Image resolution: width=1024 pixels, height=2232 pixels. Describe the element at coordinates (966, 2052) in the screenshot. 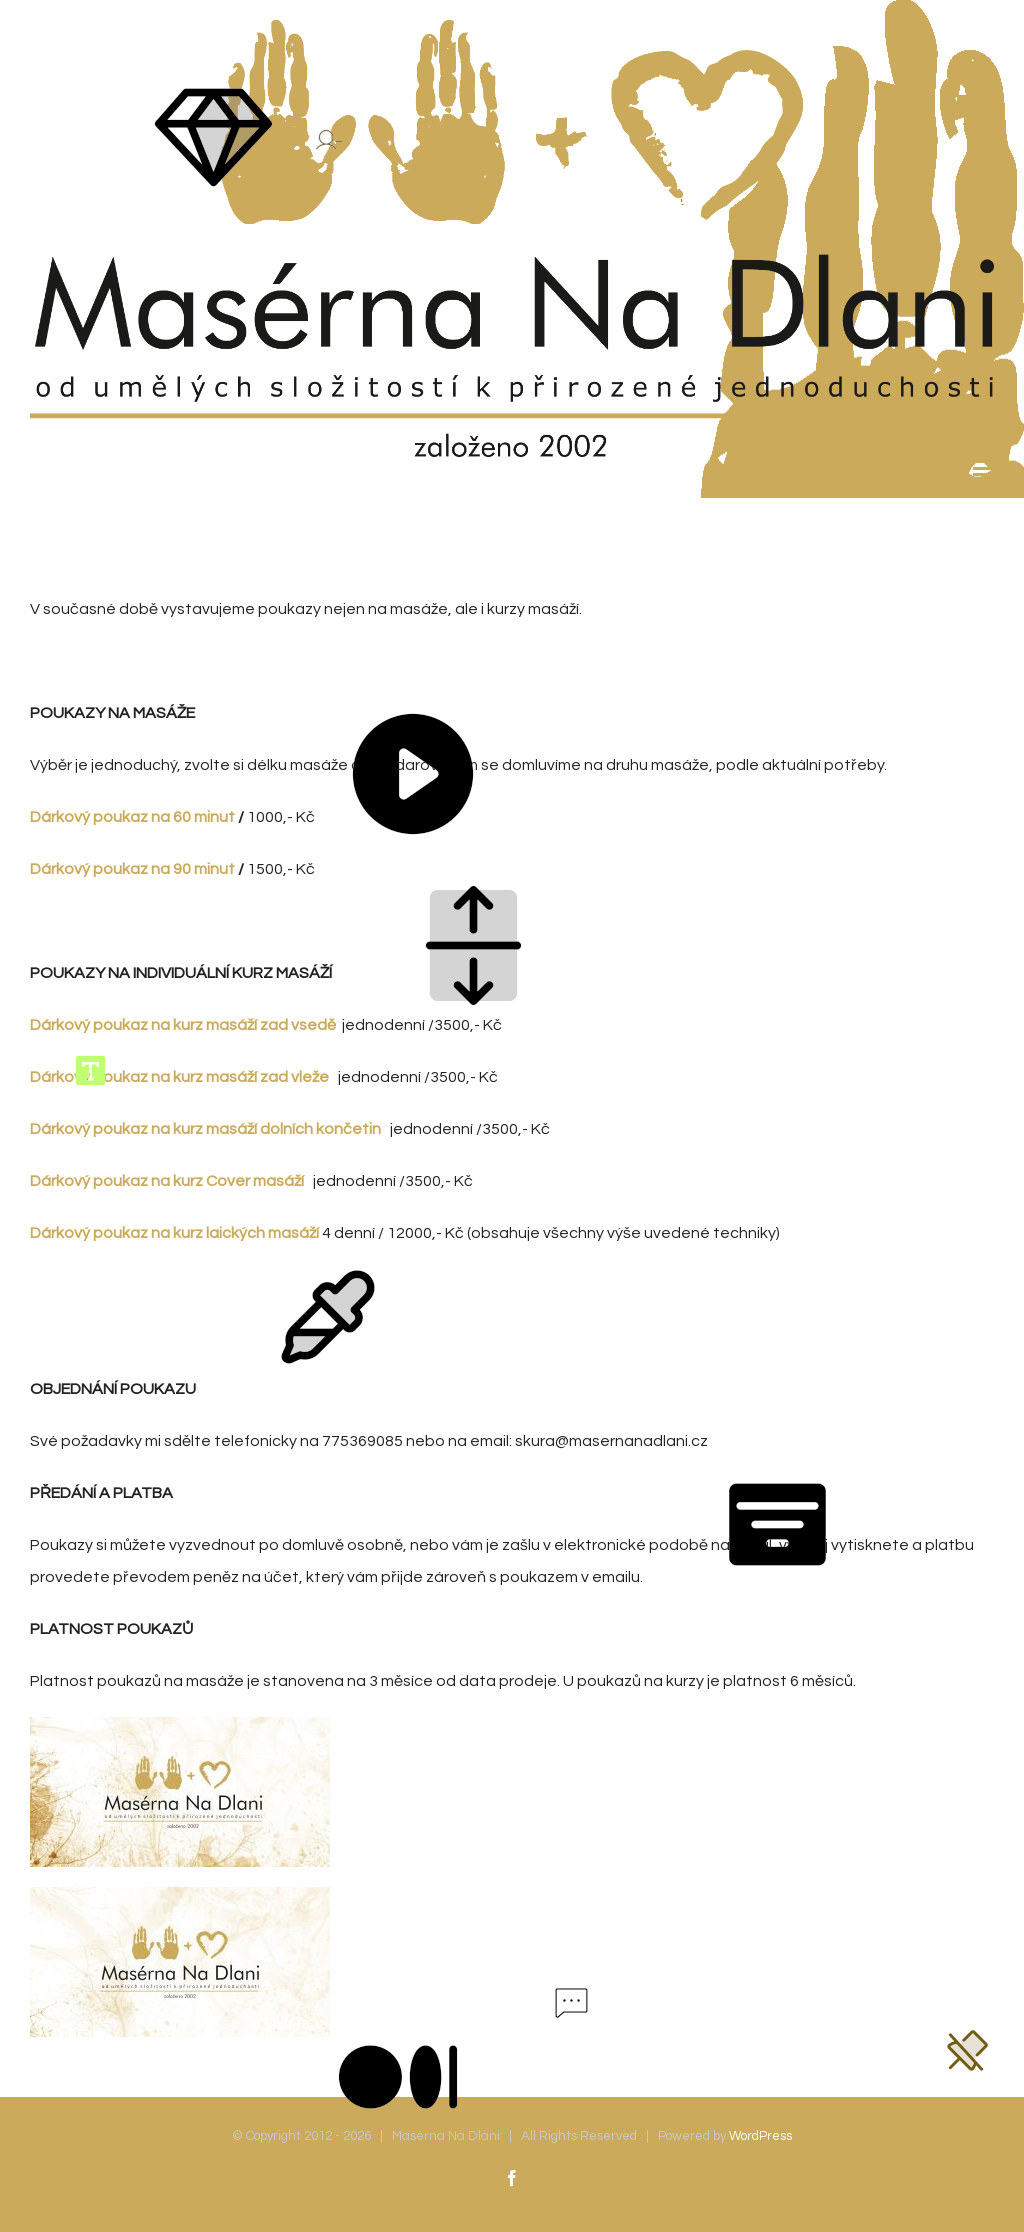

I see `unpin this item` at that location.